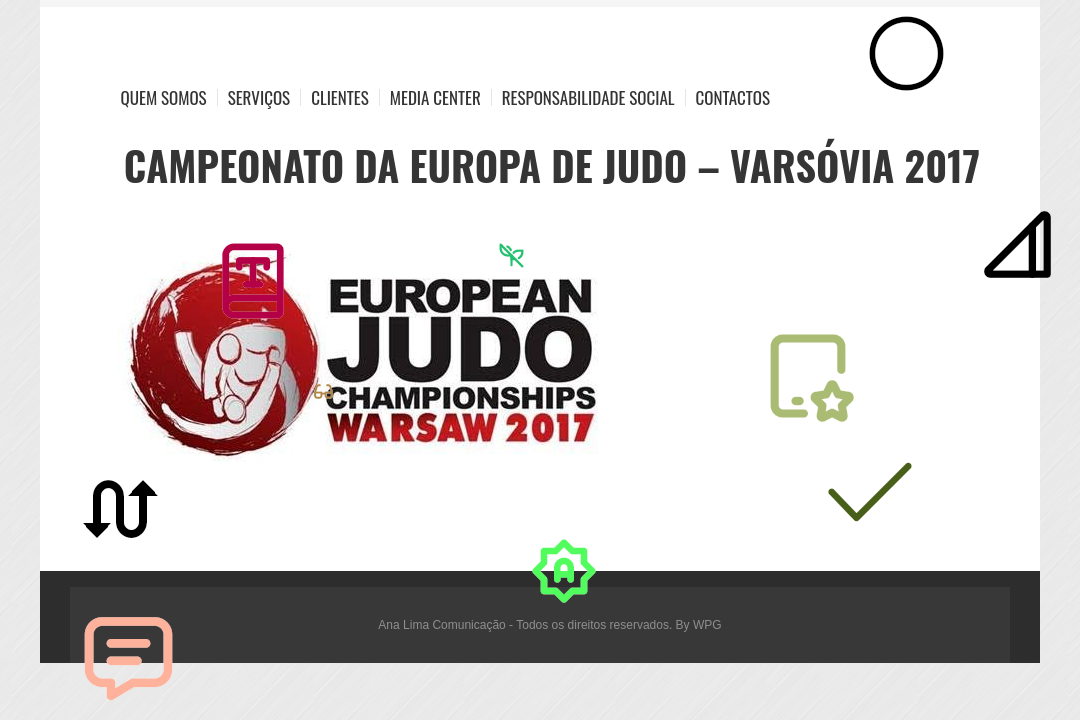  I want to click on access text formatting options, so click(253, 281).